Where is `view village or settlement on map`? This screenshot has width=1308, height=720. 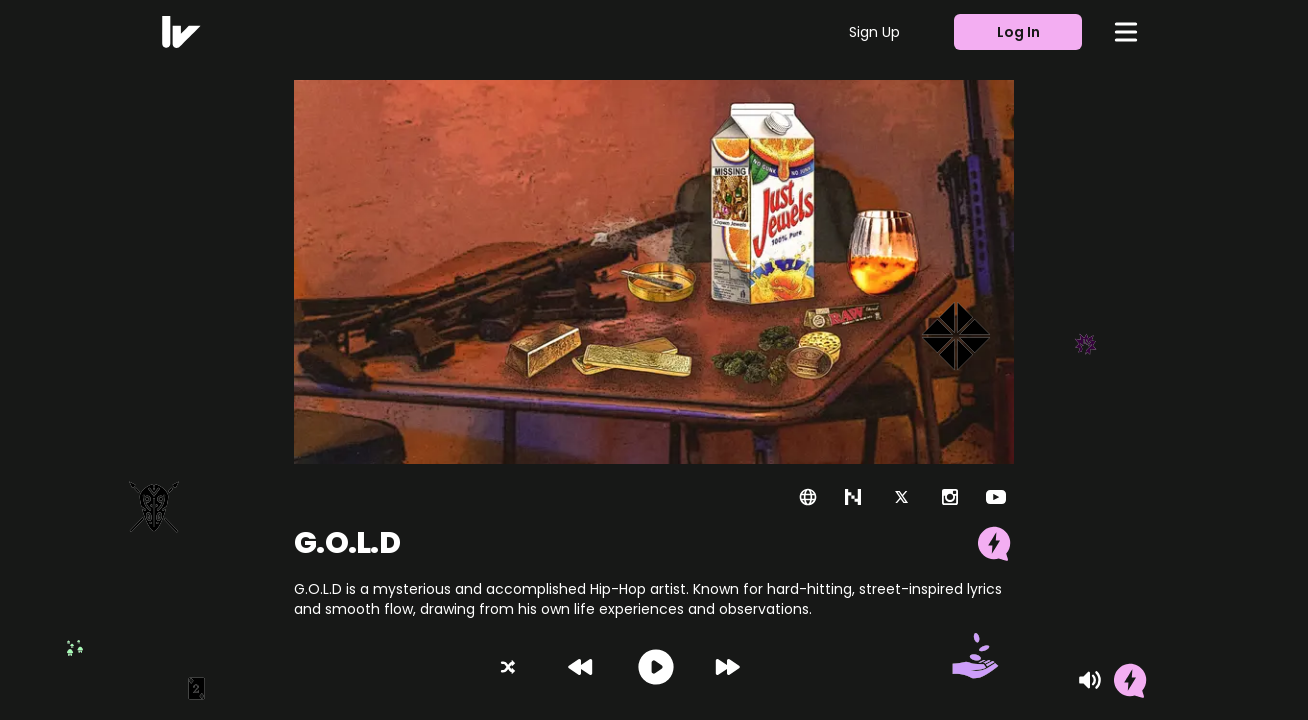
view village or settlement on map is located at coordinates (75, 648).